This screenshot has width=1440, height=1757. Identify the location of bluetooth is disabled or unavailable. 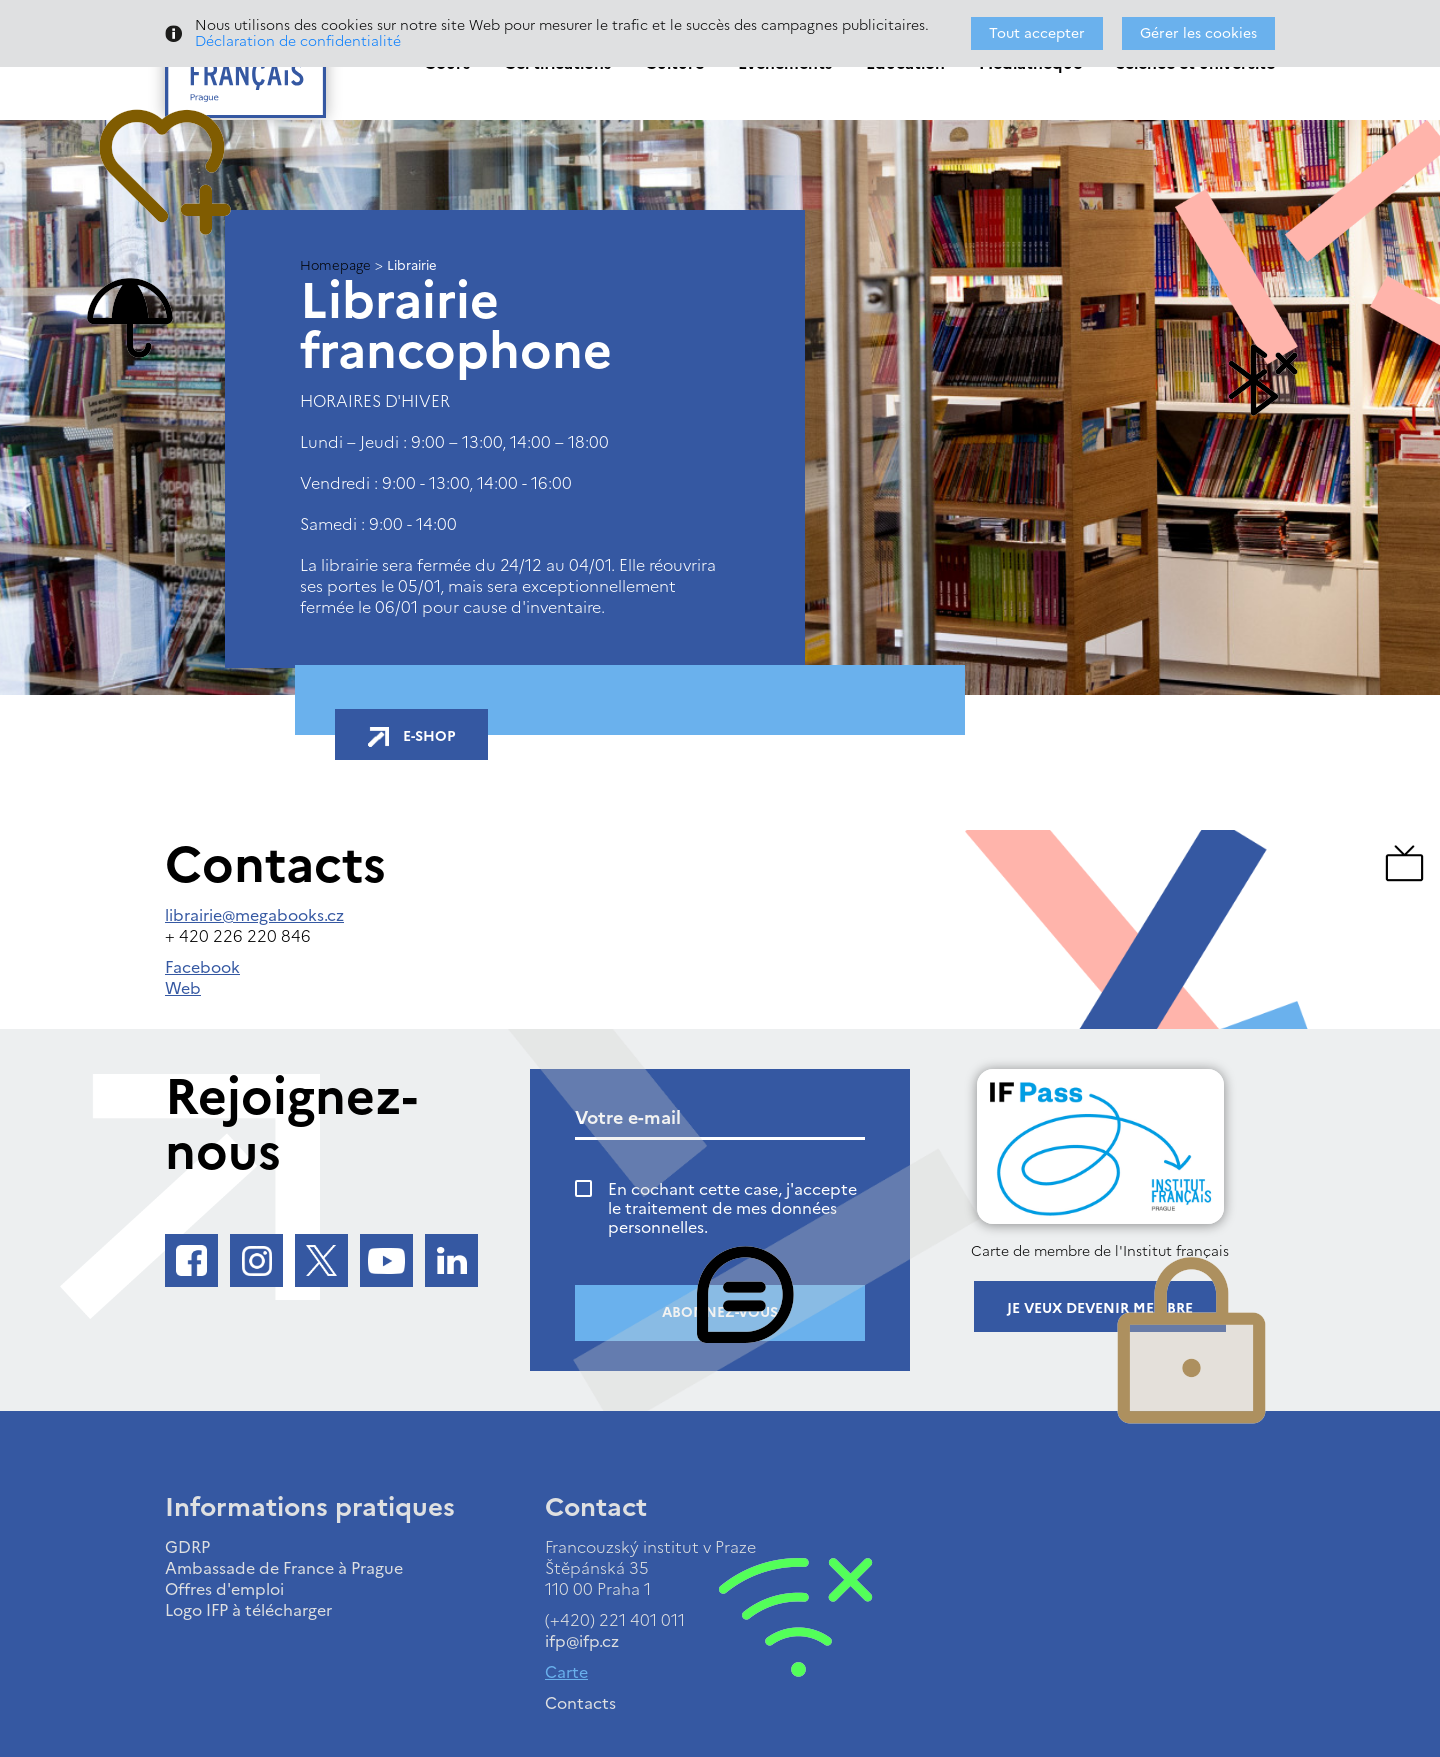
(1259, 380).